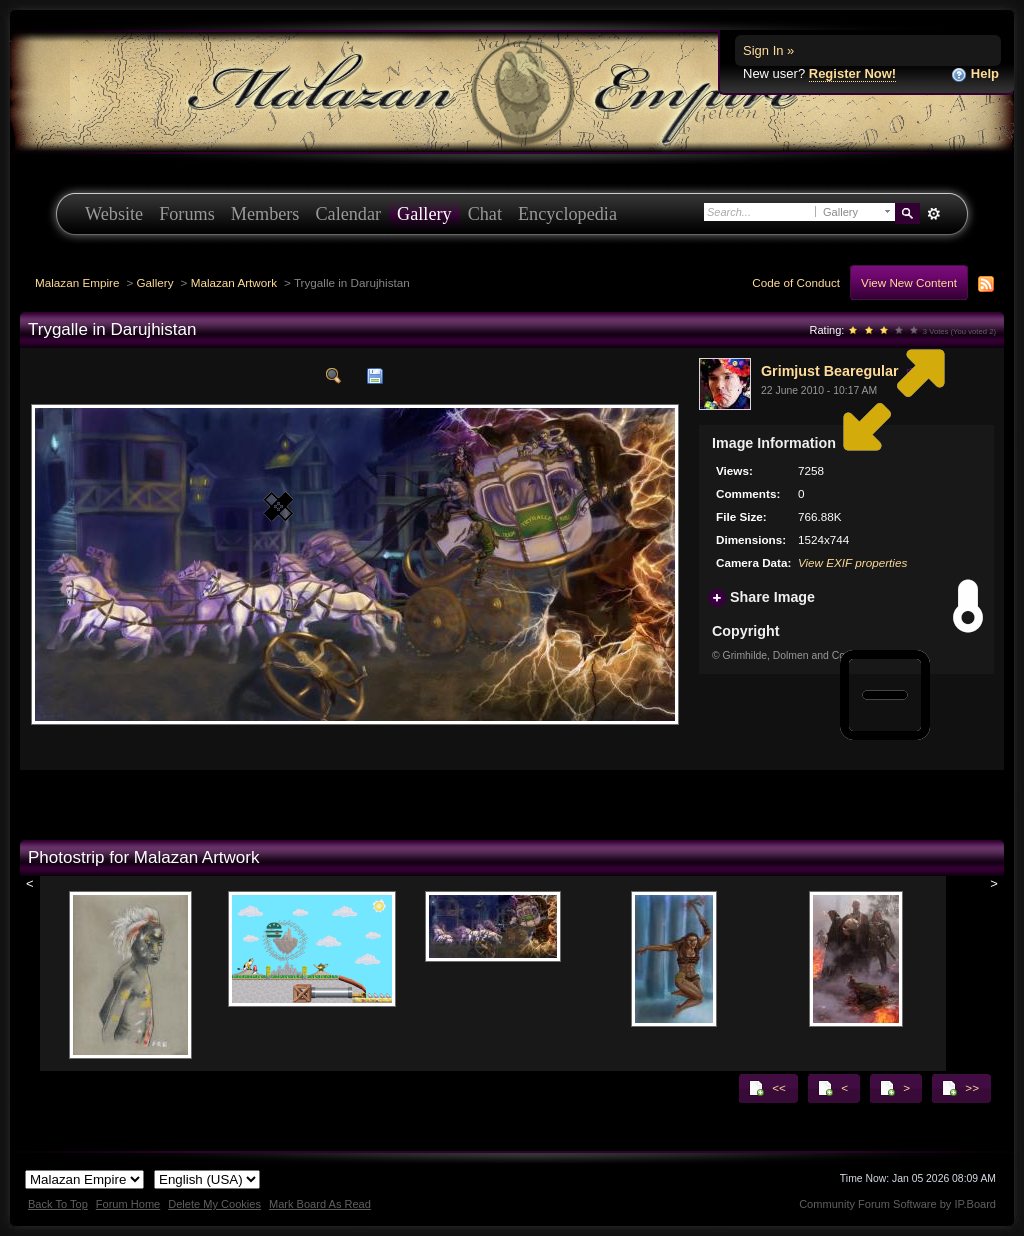 This screenshot has width=1024, height=1236. What do you see at coordinates (885, 695) in the screenshot?
I see `collapse or minimize a section` at bounding box center [885, 695].